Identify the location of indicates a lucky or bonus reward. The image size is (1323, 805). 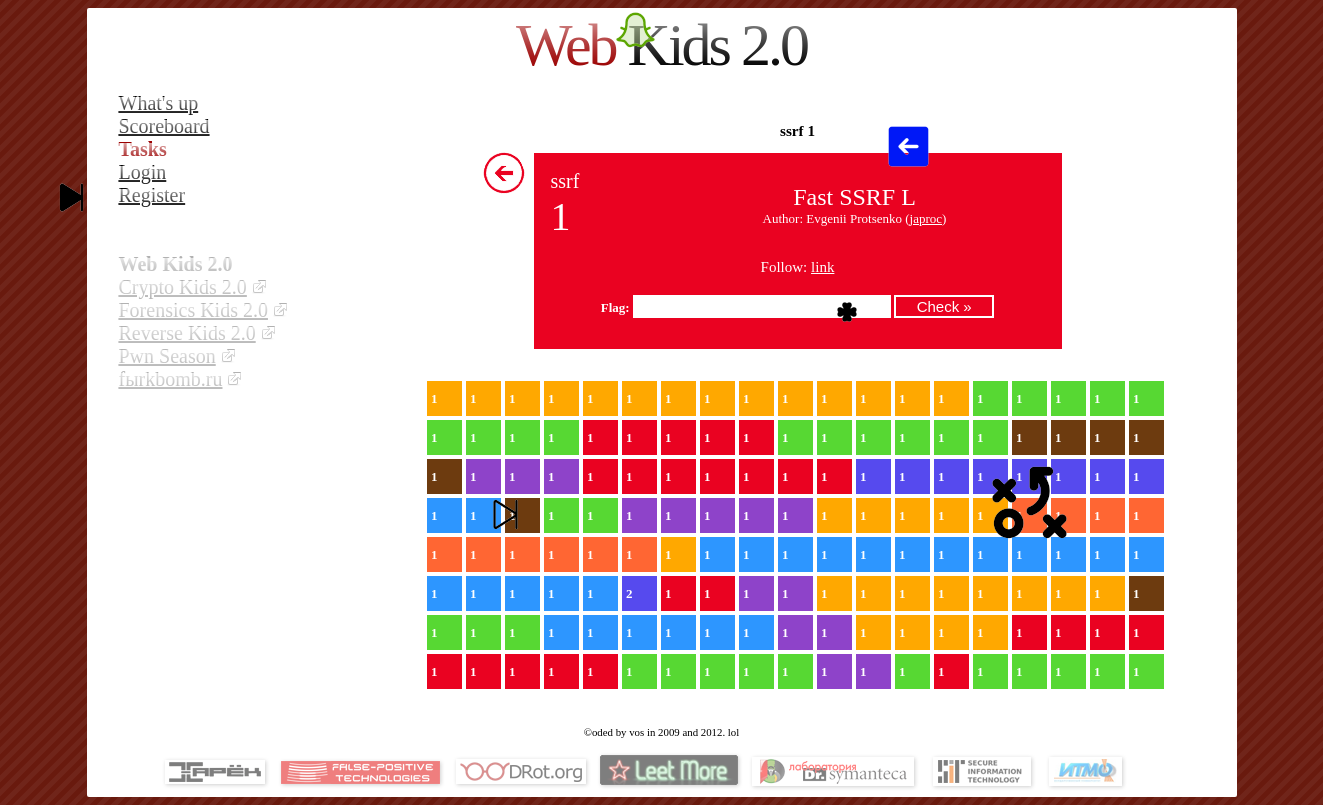
(847, 312).